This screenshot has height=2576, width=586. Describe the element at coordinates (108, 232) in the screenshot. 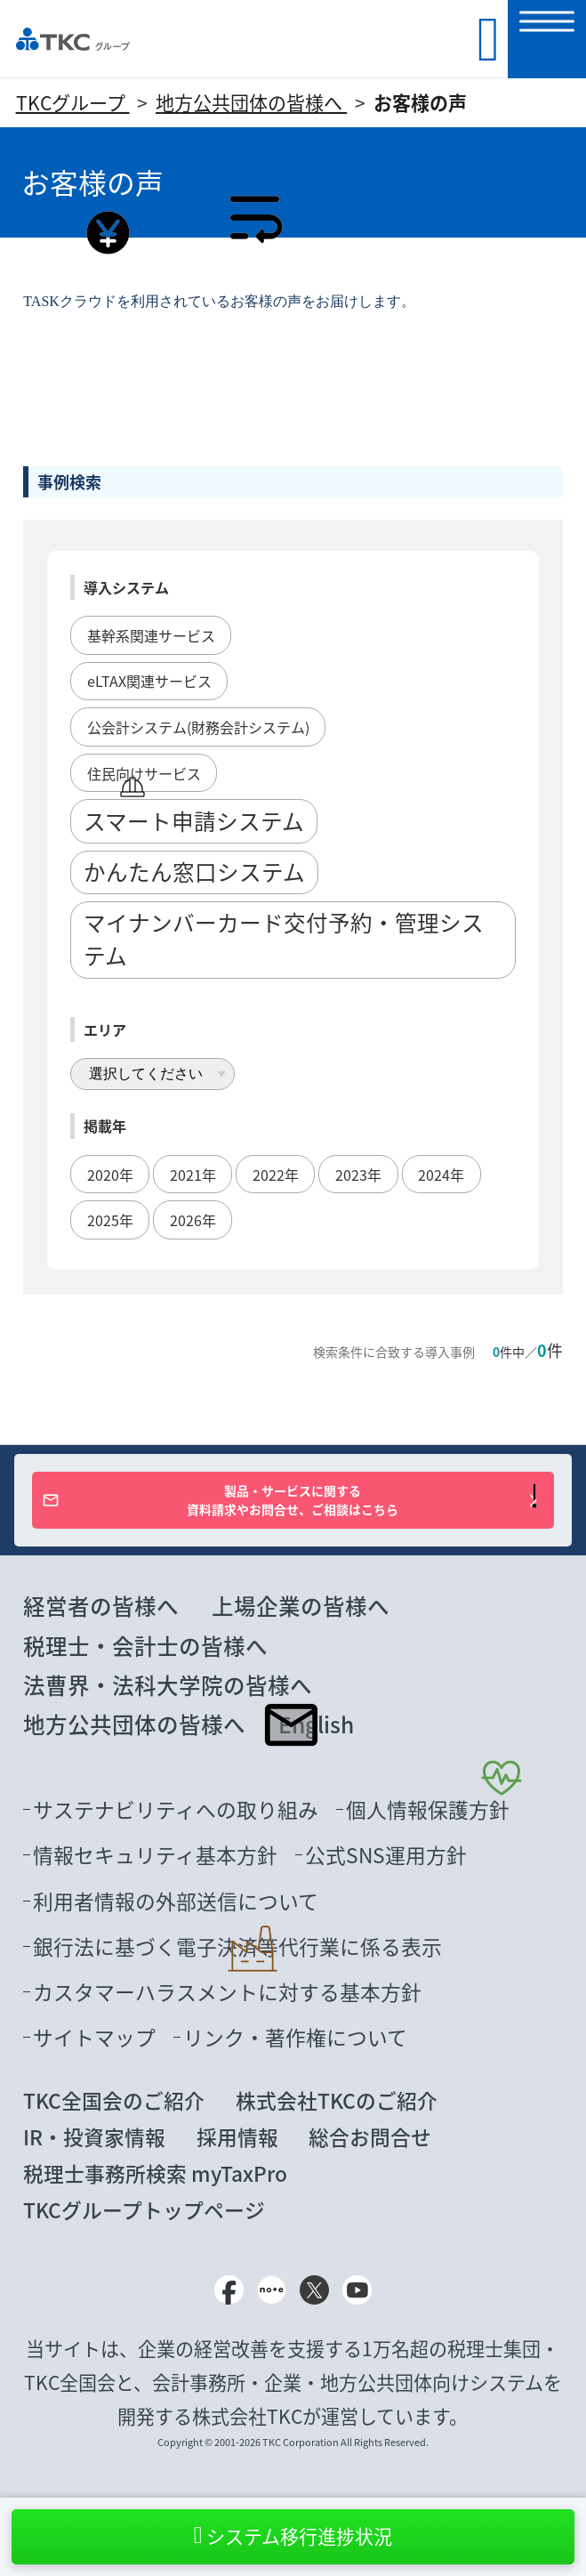

I see `view or select Japanese yen currency` at that location.